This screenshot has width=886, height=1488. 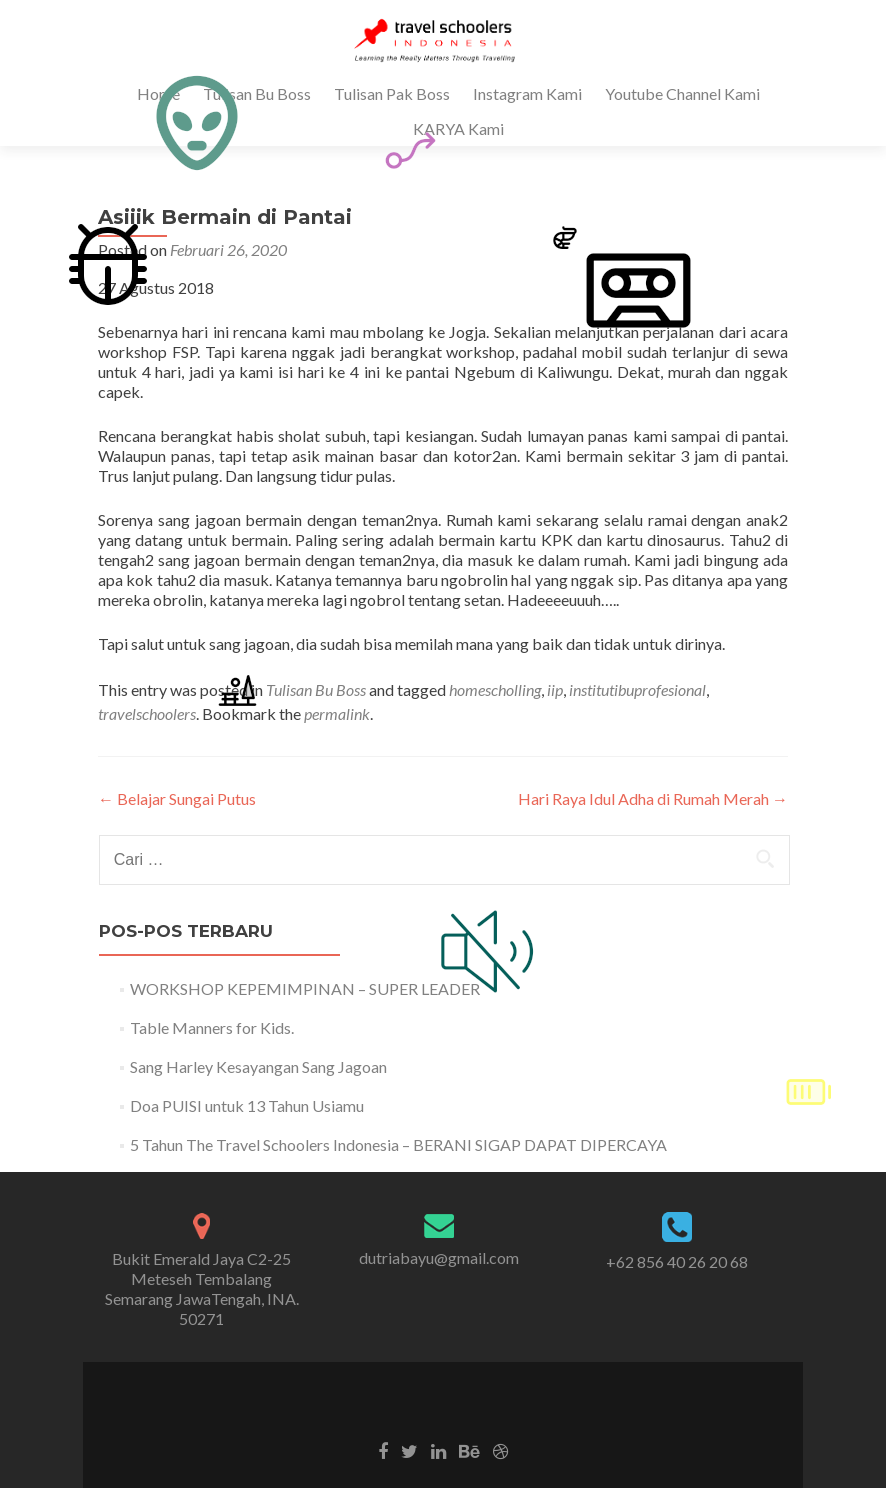 I want to click on indicates a workflow or process flow direction, so click(x=410, y=150).